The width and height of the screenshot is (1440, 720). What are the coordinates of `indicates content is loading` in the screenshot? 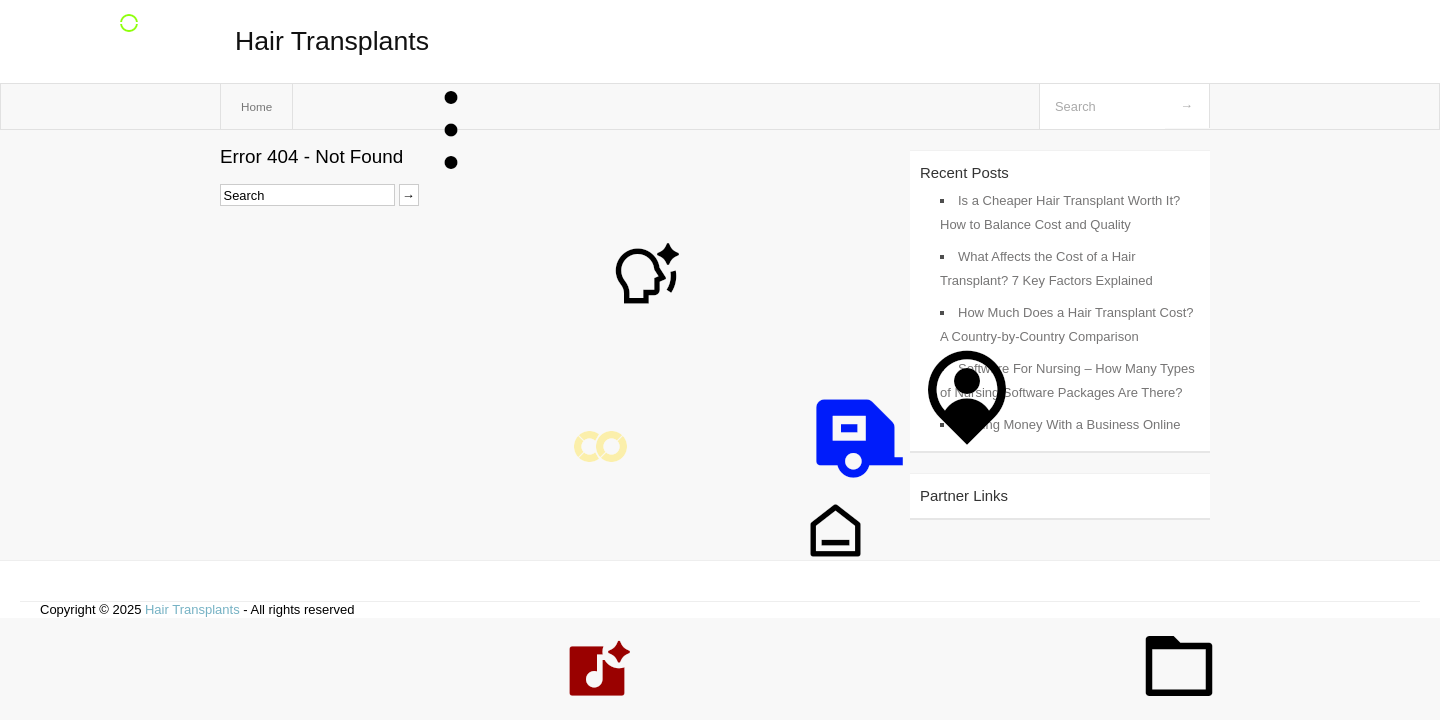 It's located at (129, 23).